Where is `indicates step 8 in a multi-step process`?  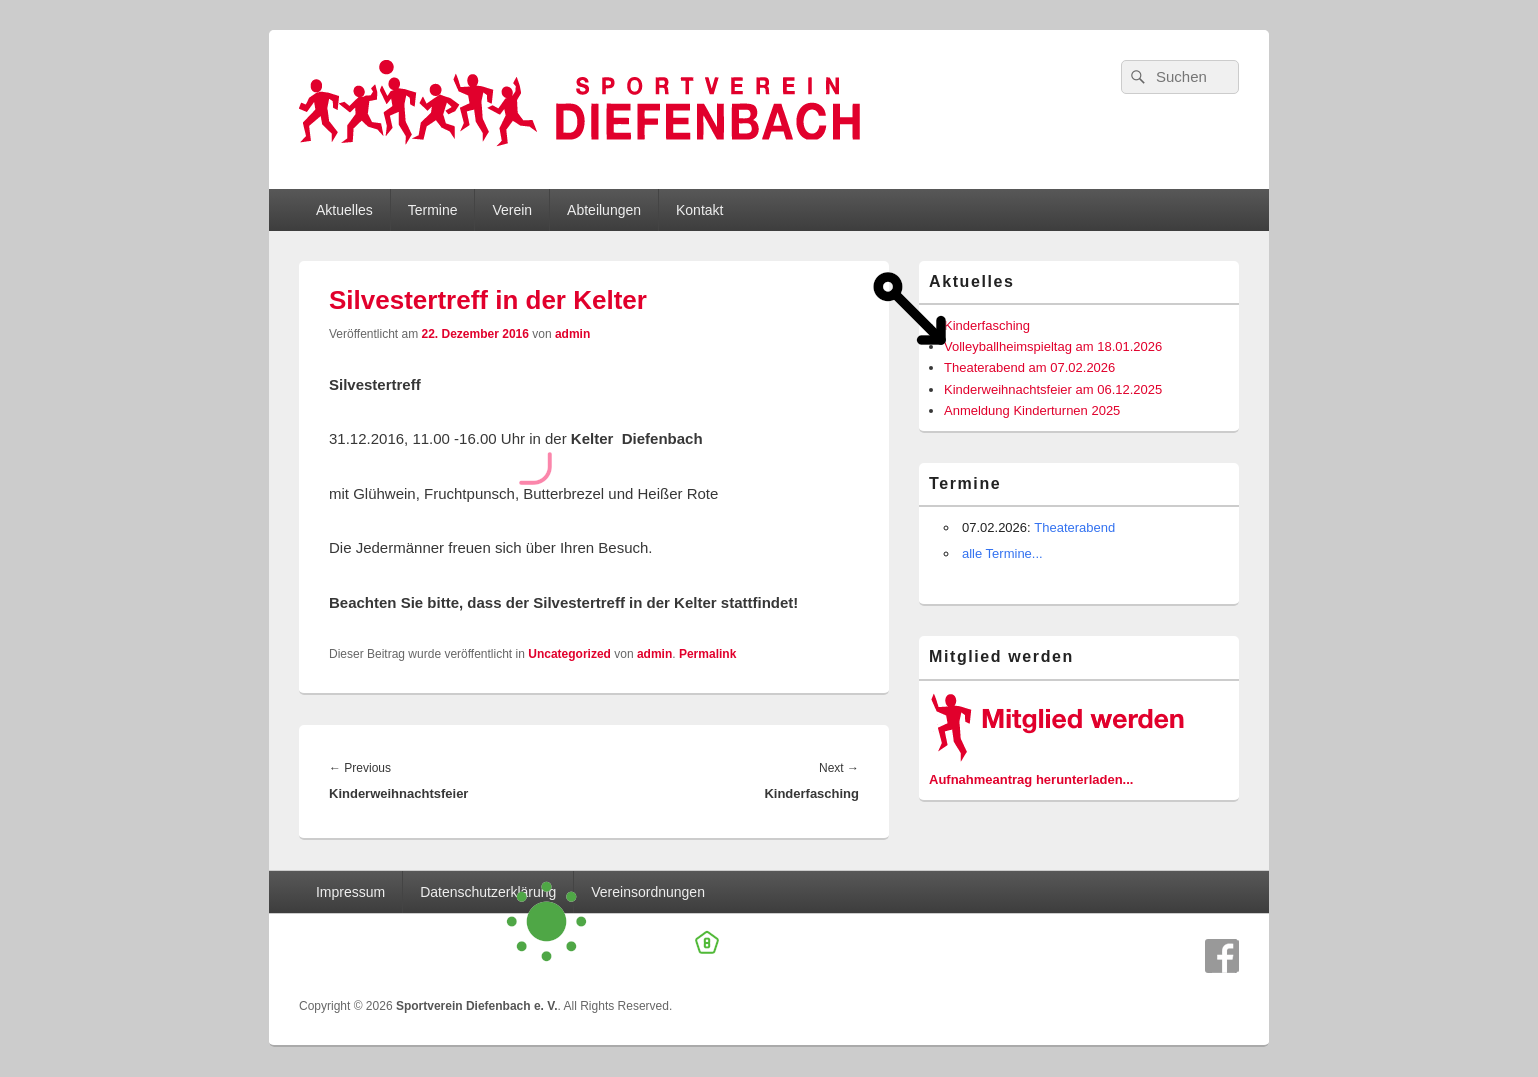 indicates step 8 in a multi-step process is located at coordinates (707, 943).